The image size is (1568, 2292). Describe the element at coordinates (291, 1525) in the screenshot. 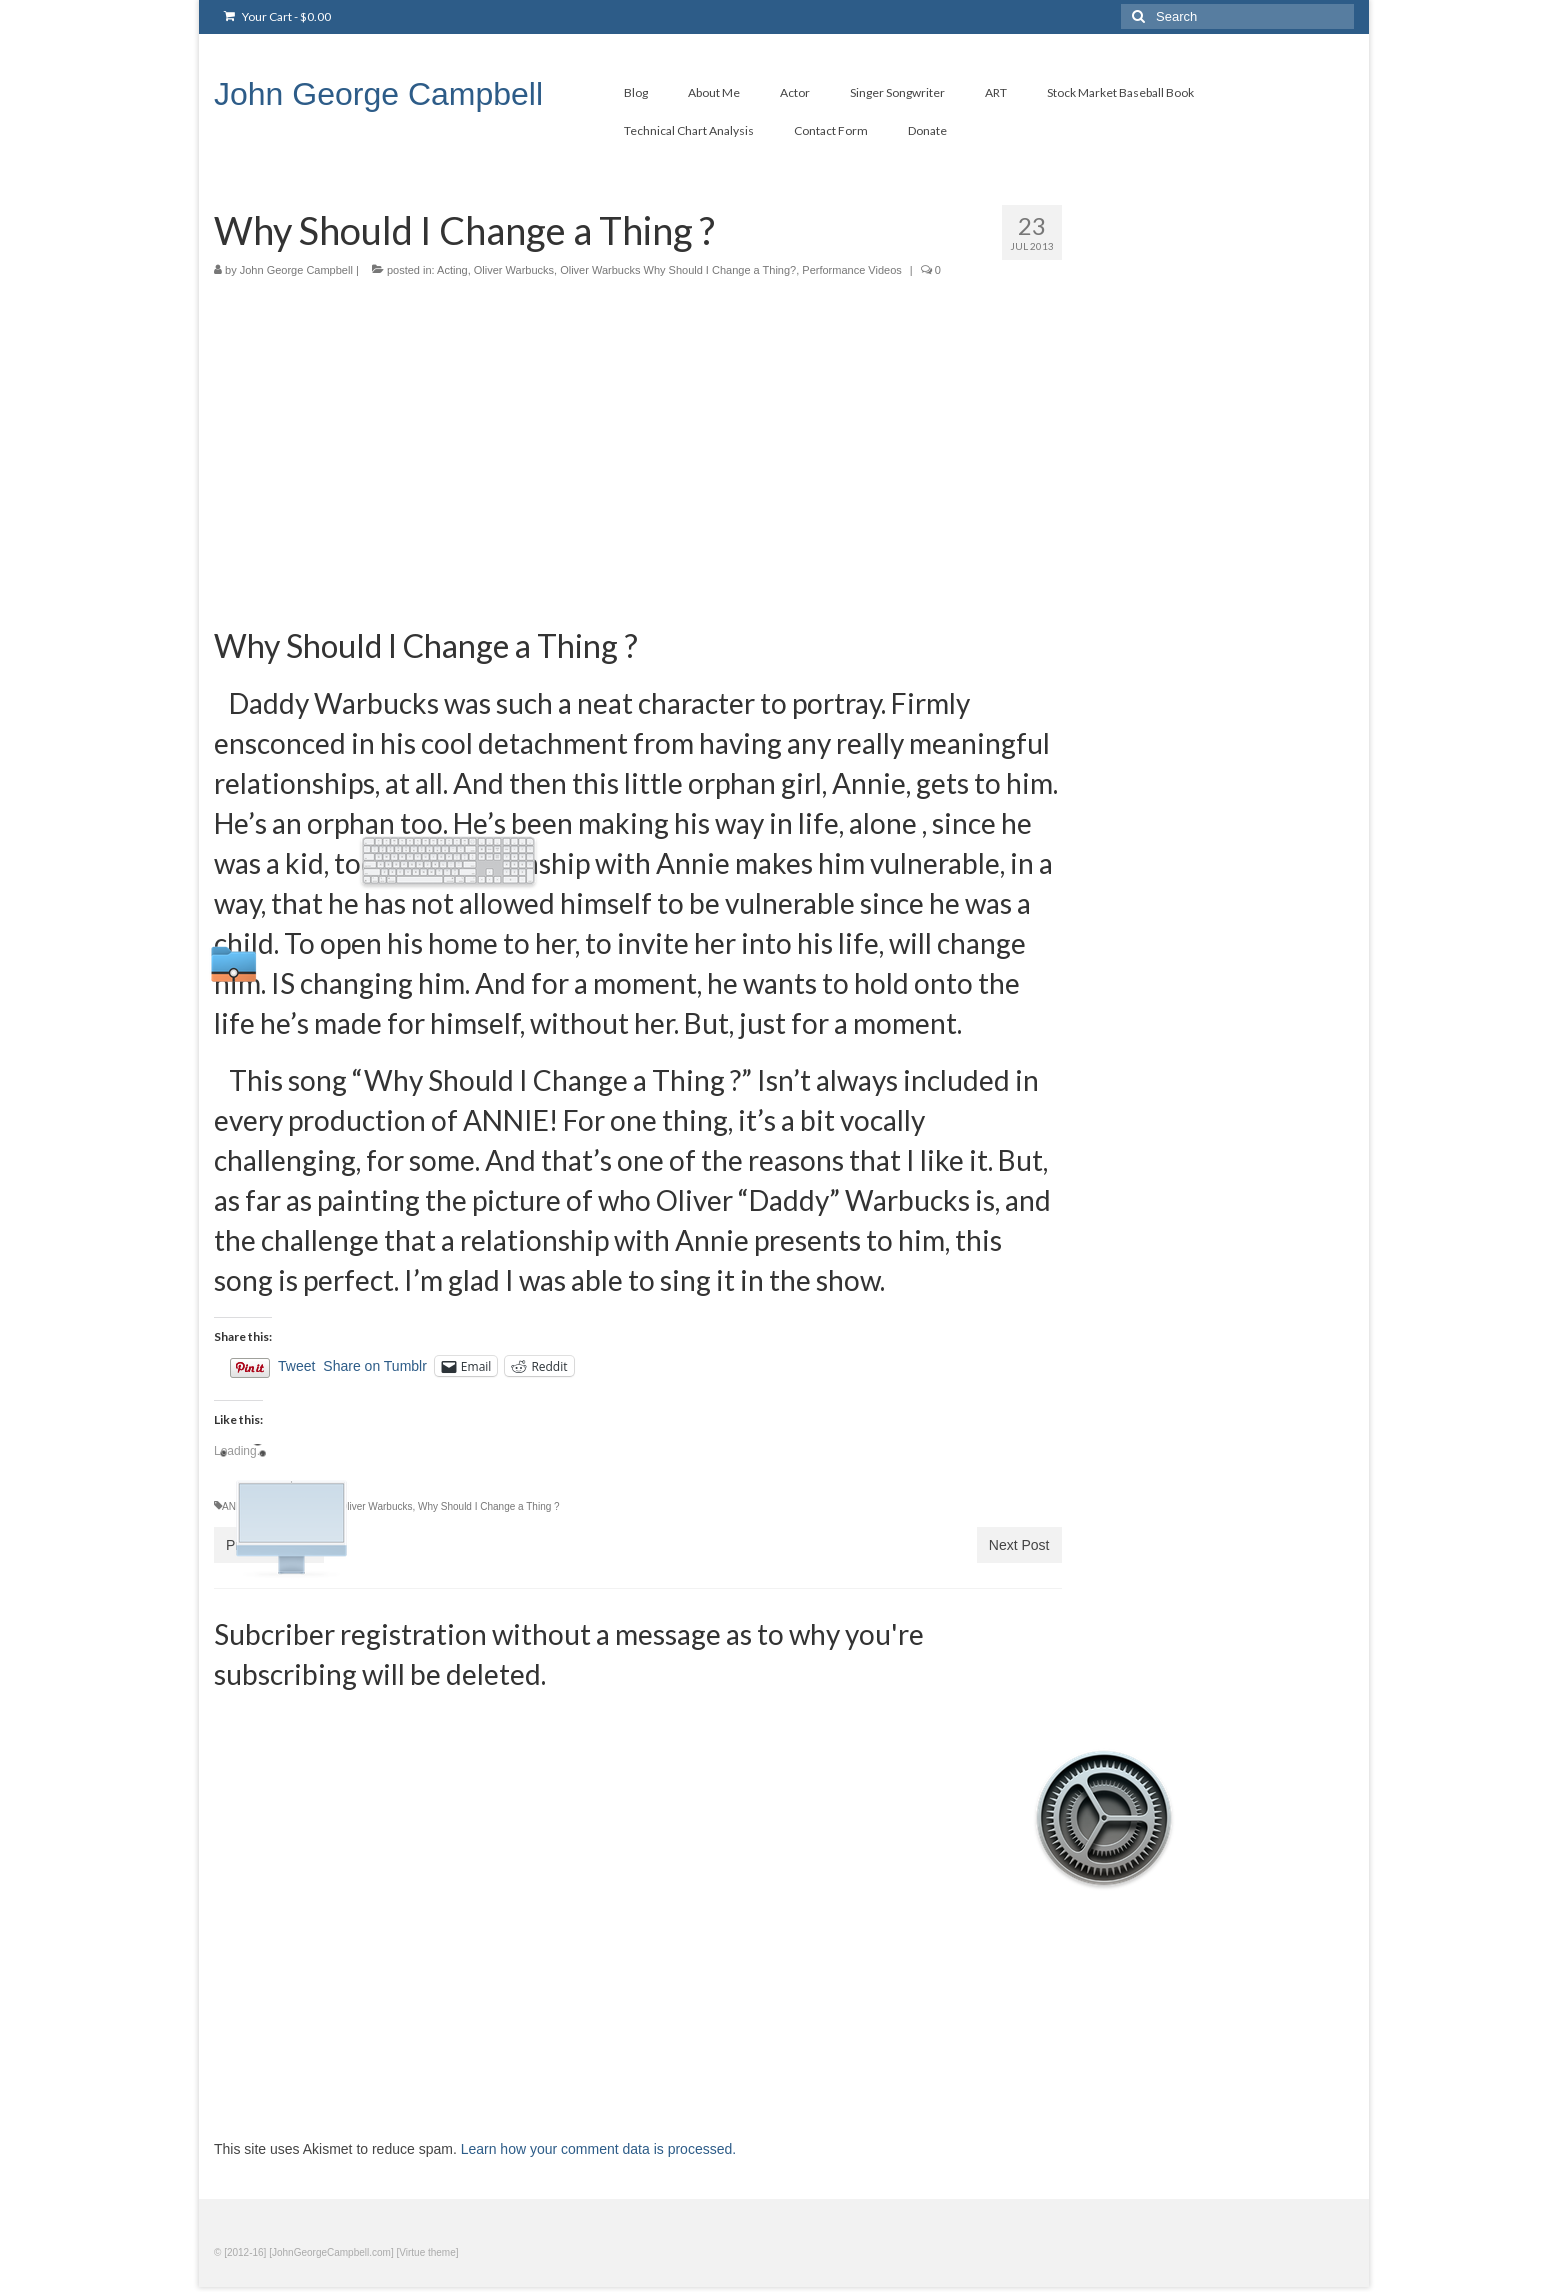

I see `represents this mac in system preferences or finder` at that location.